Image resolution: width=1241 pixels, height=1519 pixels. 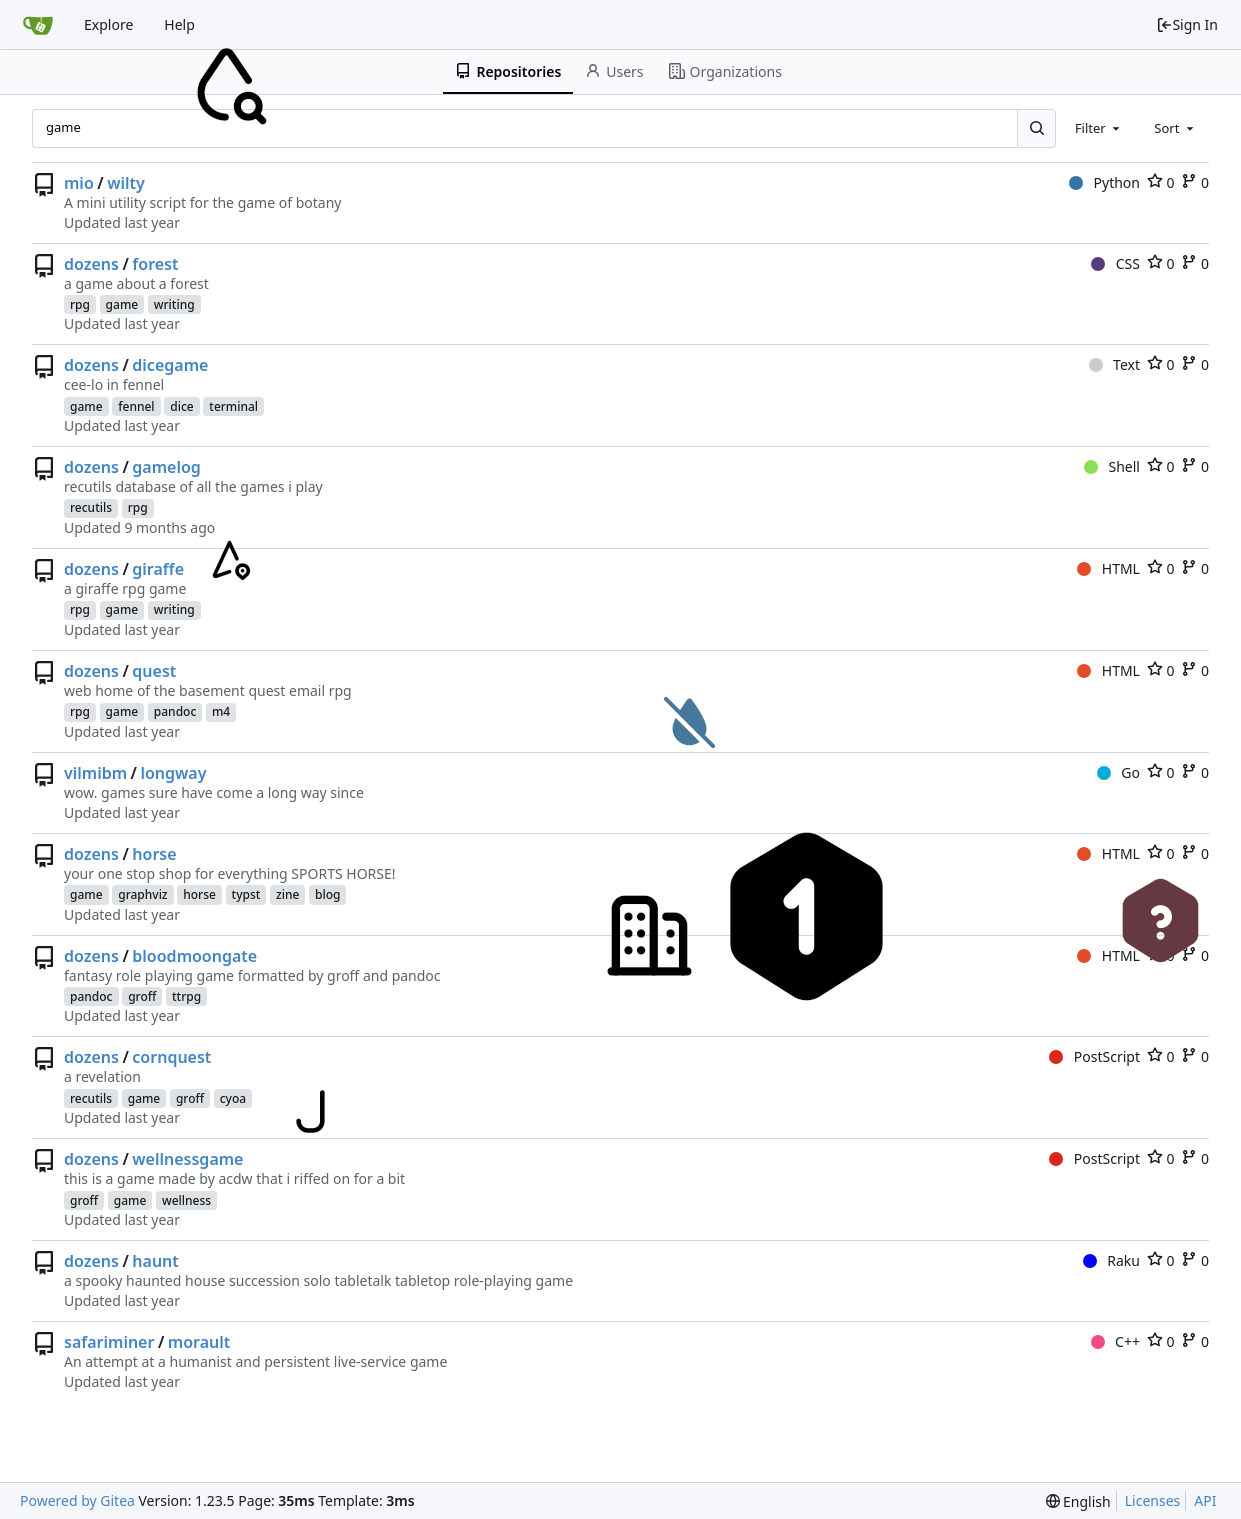 I want to click on represents the letter J in text formatting or typography, so click(x=310, y=1111).